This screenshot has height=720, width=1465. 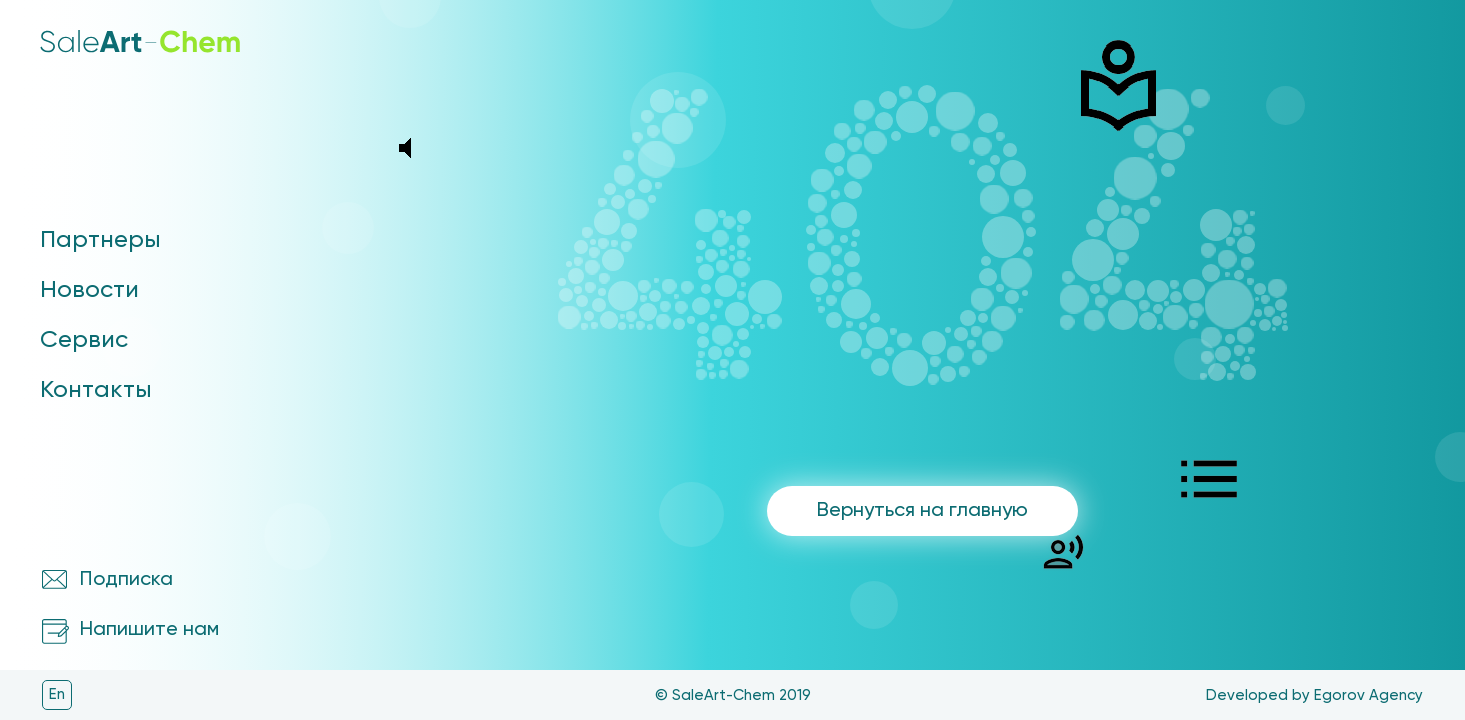 What do you see at coordinates (406, 148) in the screenshot?
I see `mute audio or turn off sound` at bounding box center [406, 148].